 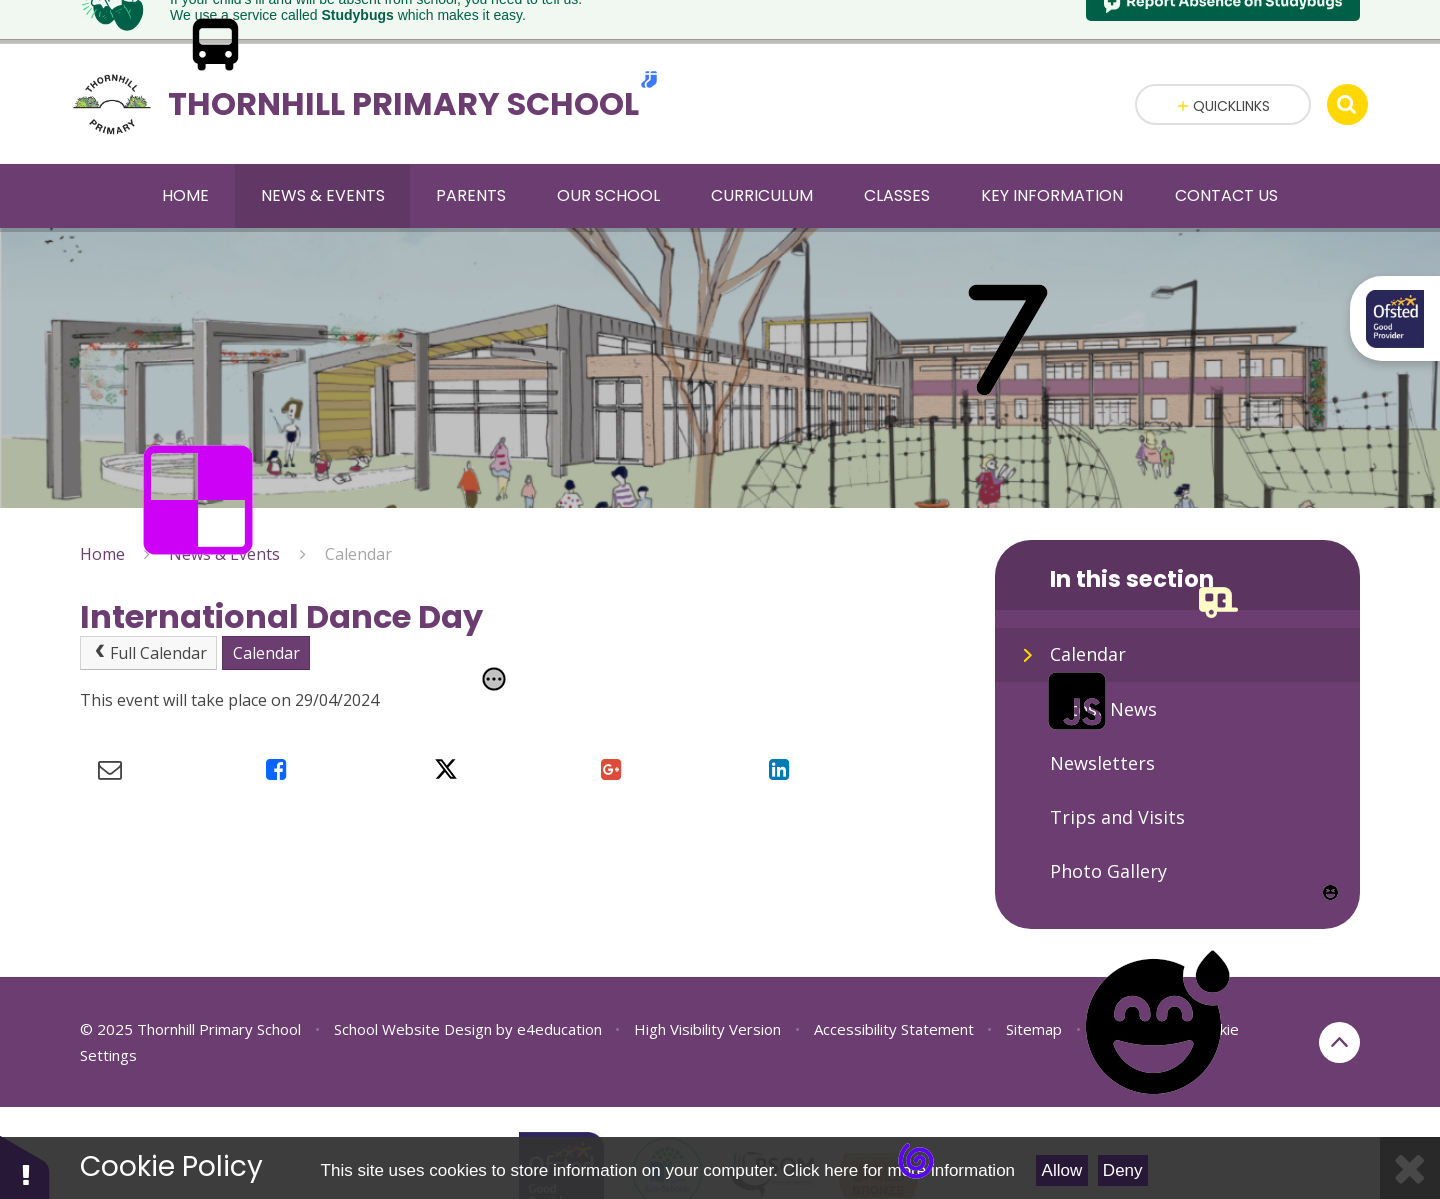 I want to click on view more options or actions, so click(x=494, y=679).